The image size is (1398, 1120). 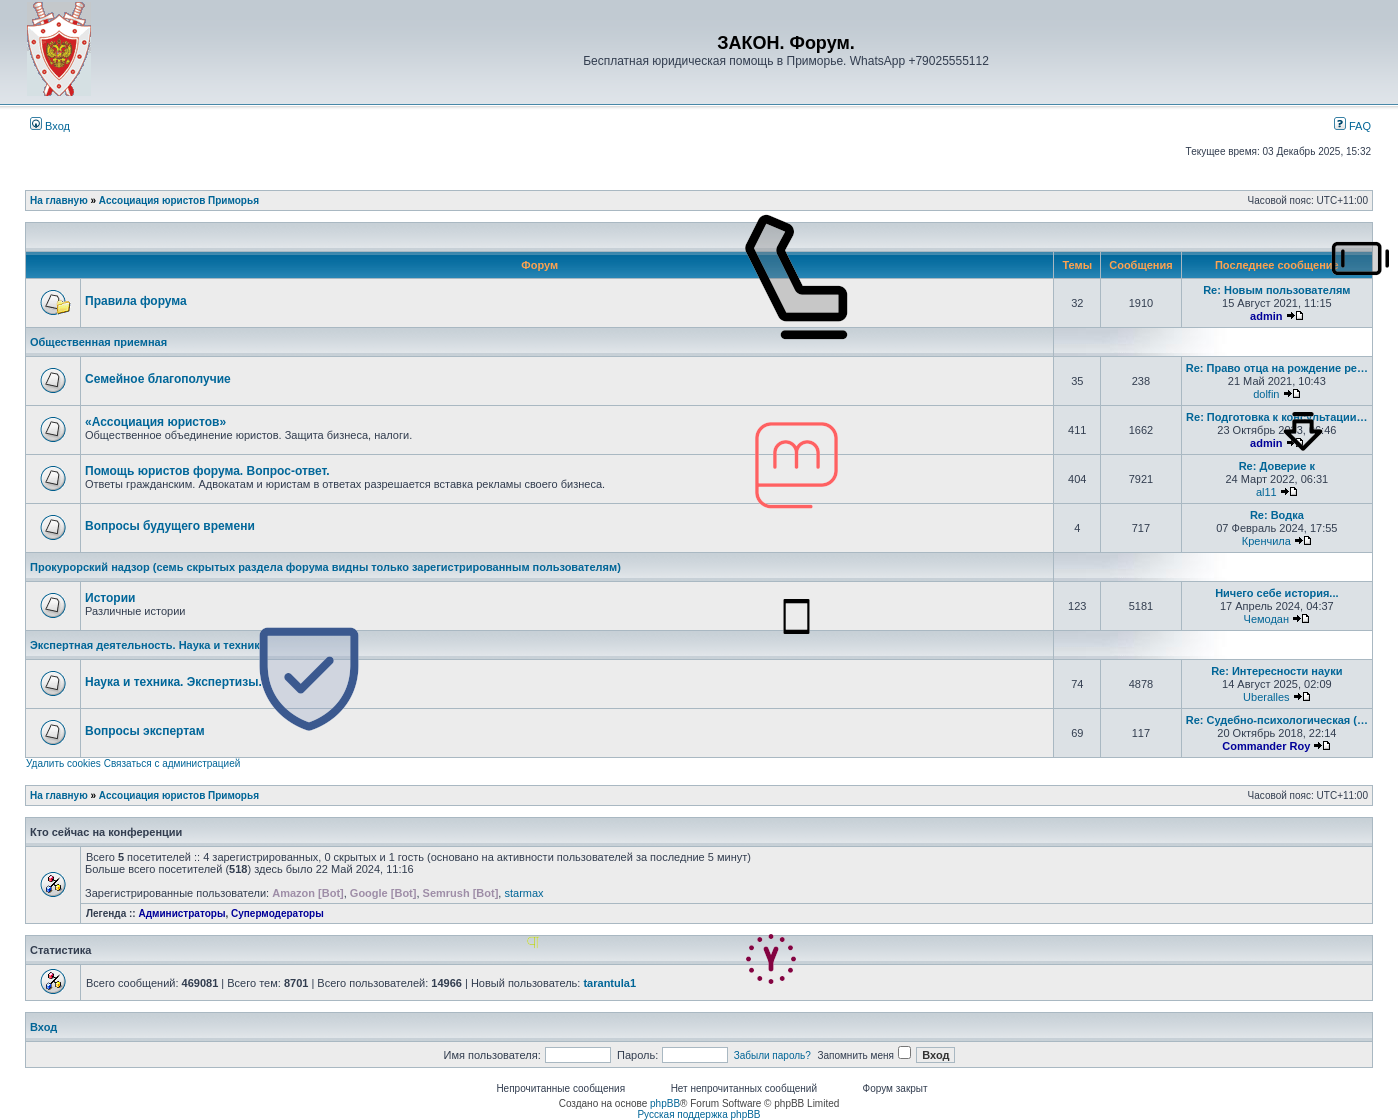 I want to click on indicates low battery level, so click(x=1359, y=258).